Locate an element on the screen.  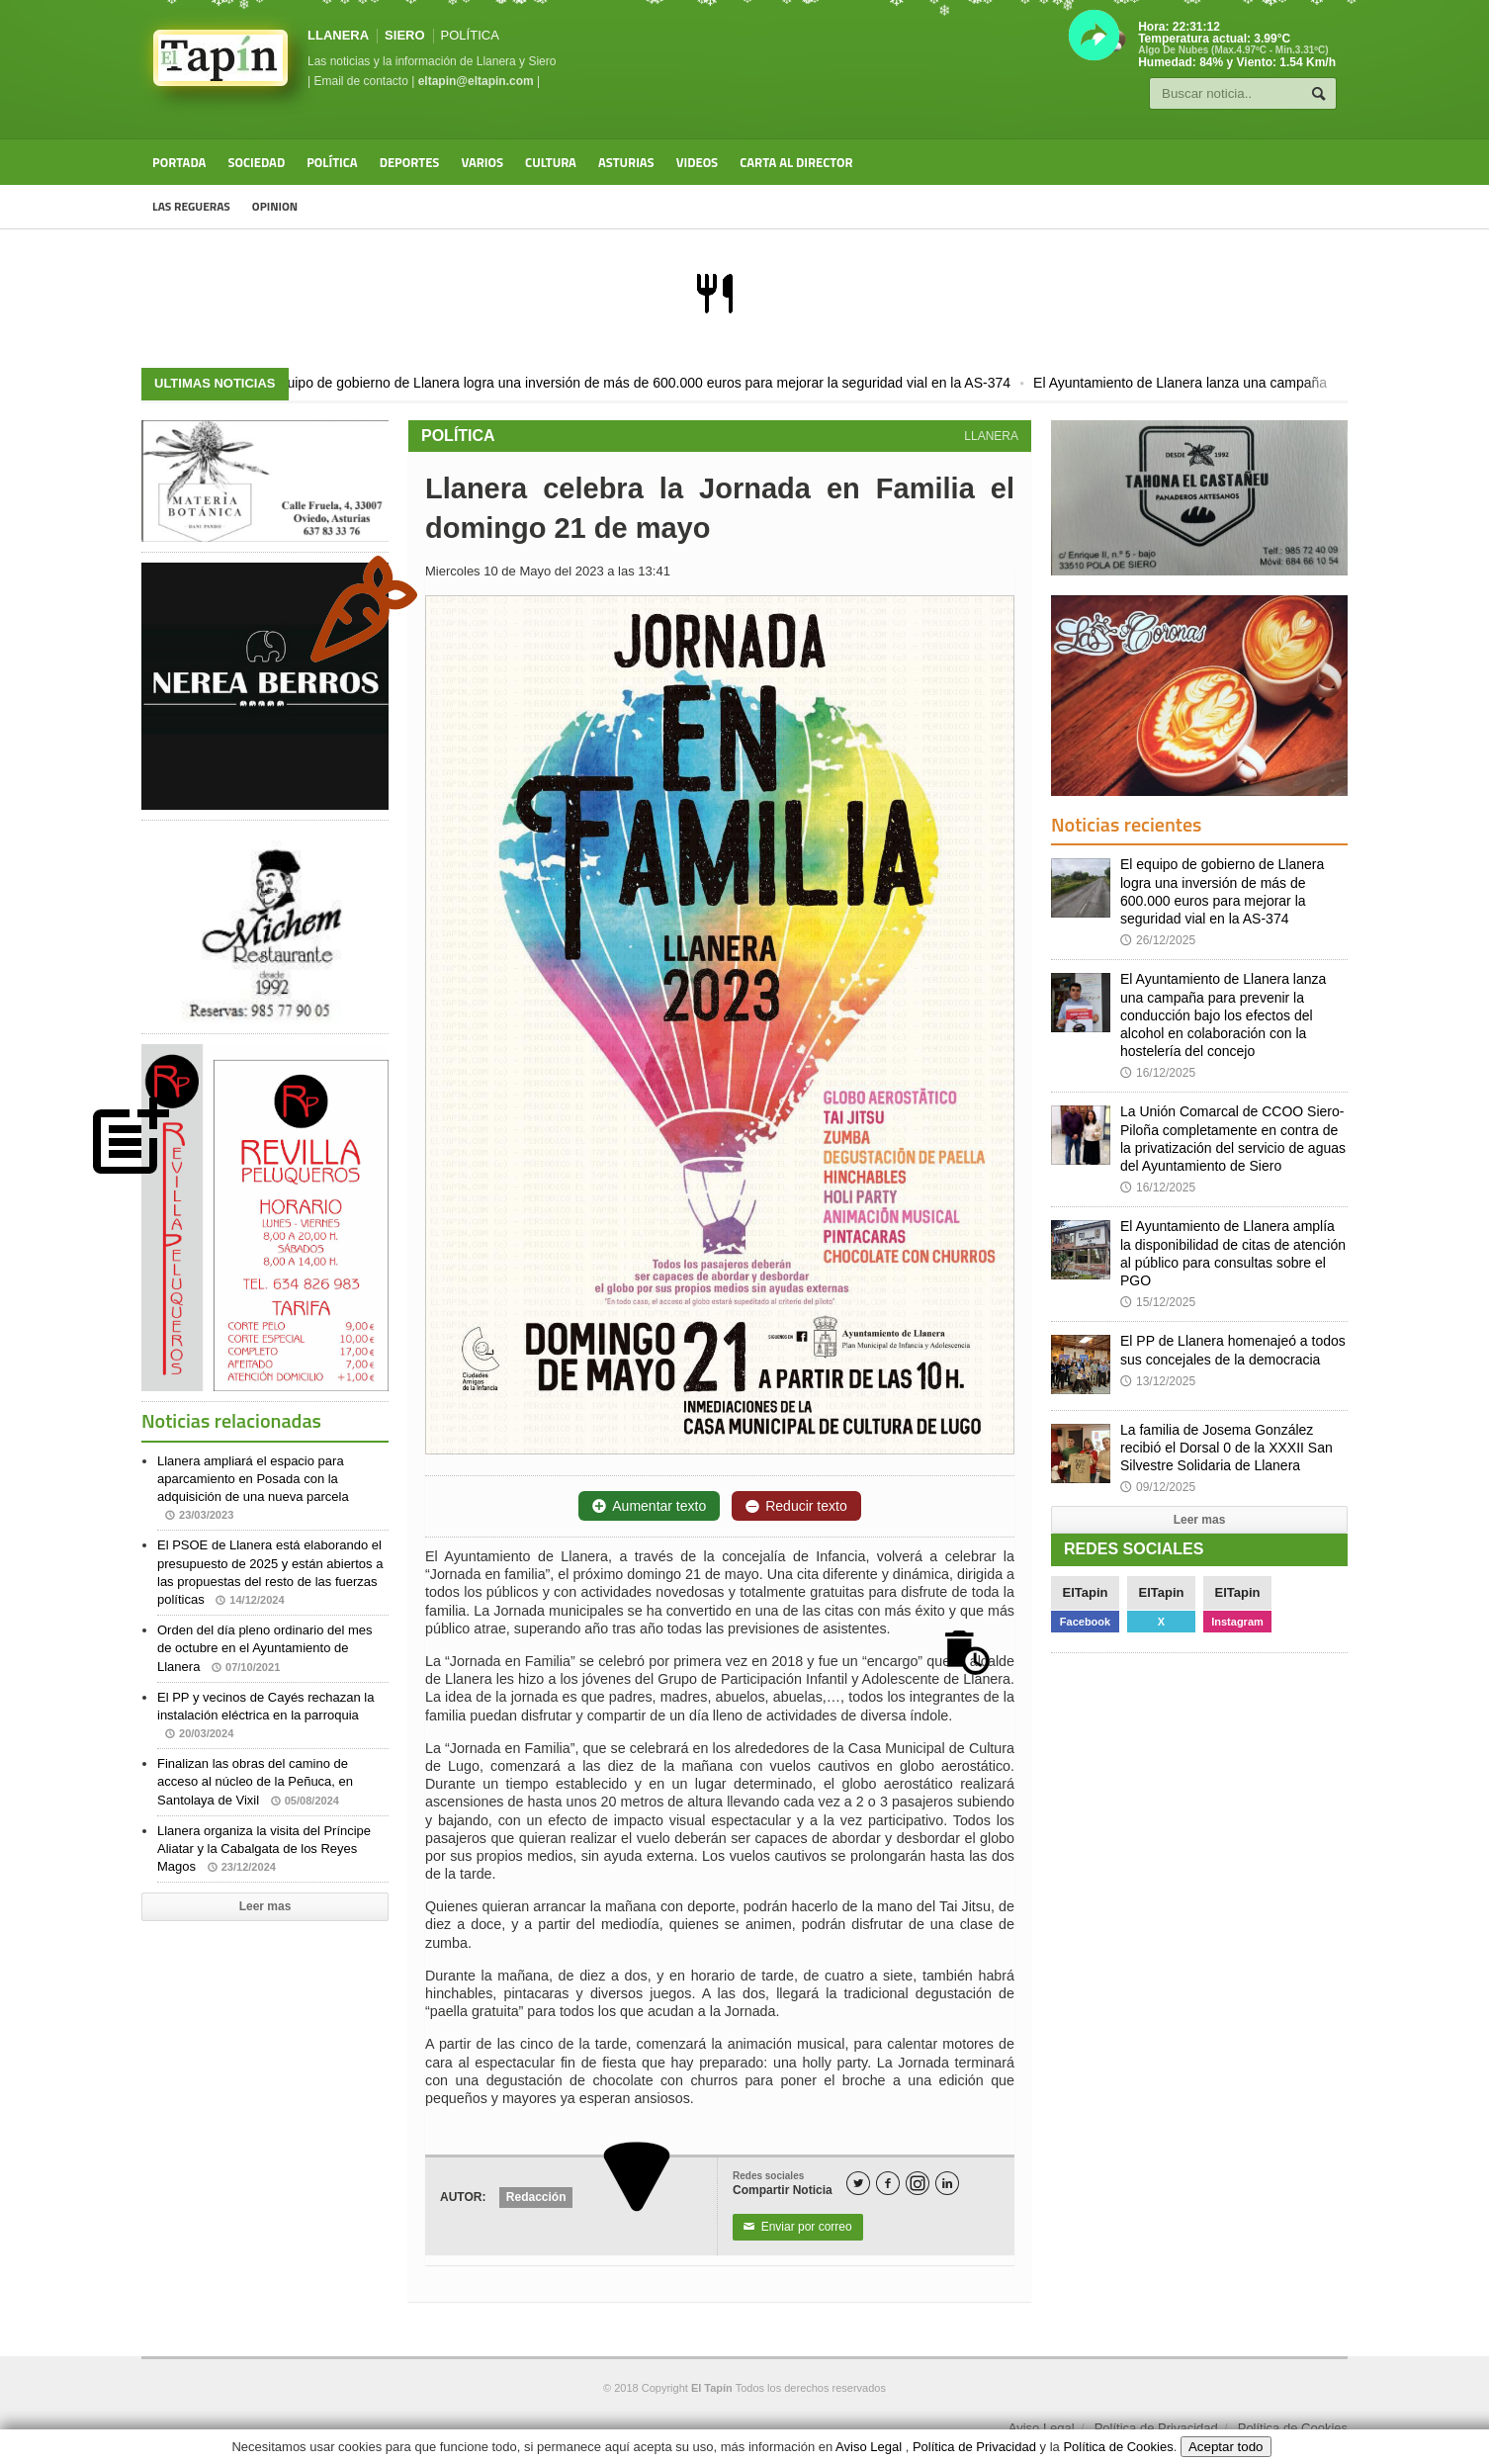
browse vegetable or produce category is located at coordinates (363, 609).